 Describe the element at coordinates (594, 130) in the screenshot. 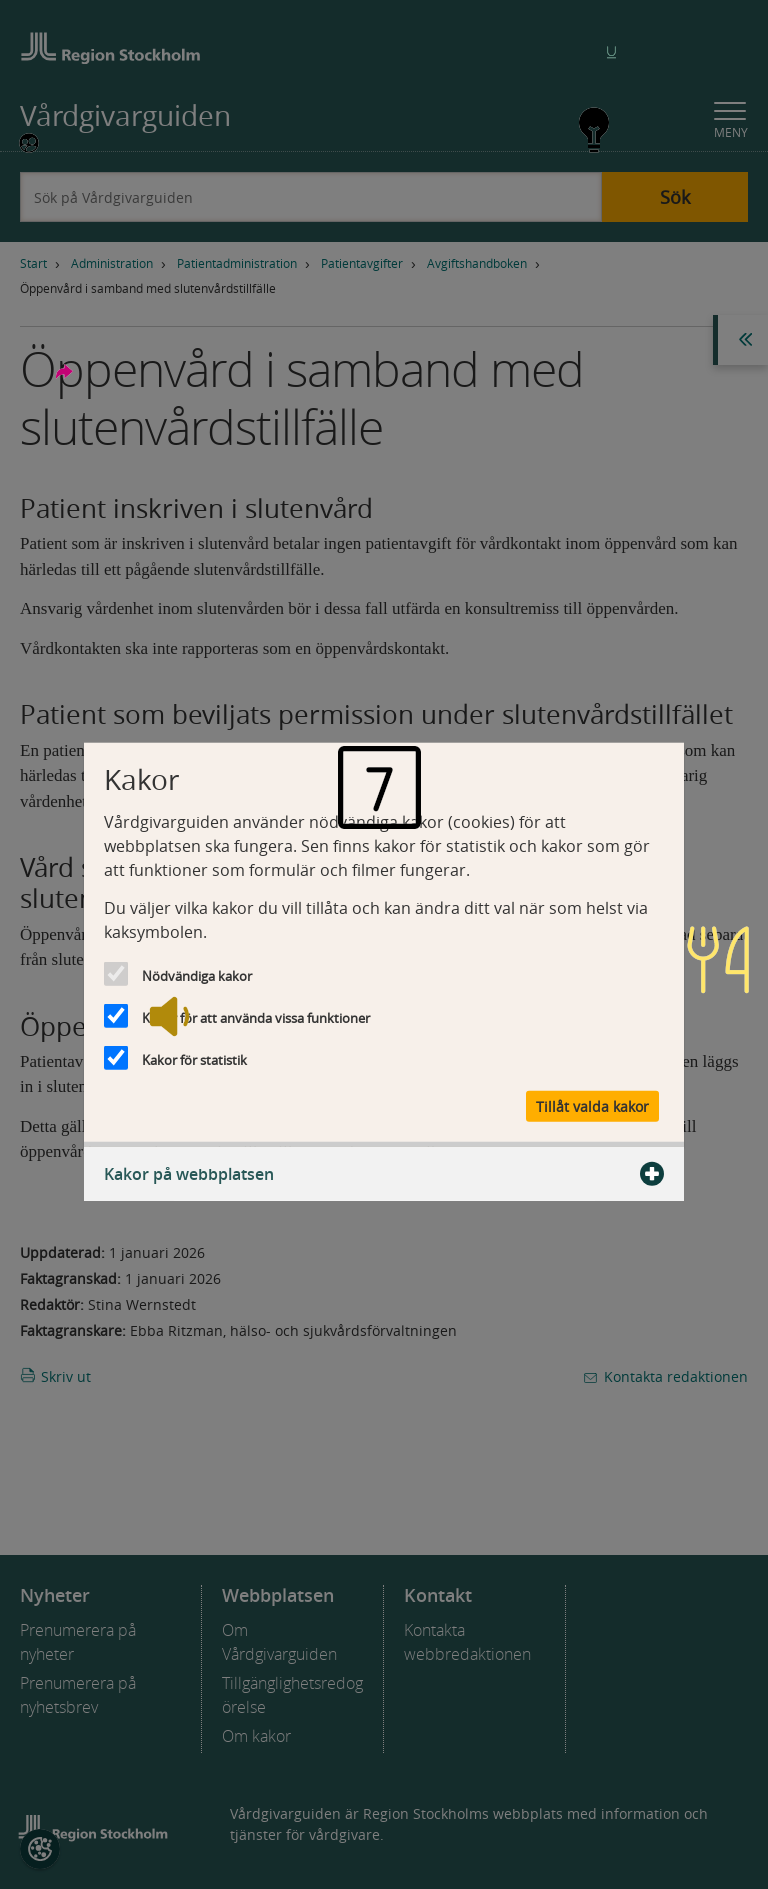

I see `access tips or suggestions` at that location.